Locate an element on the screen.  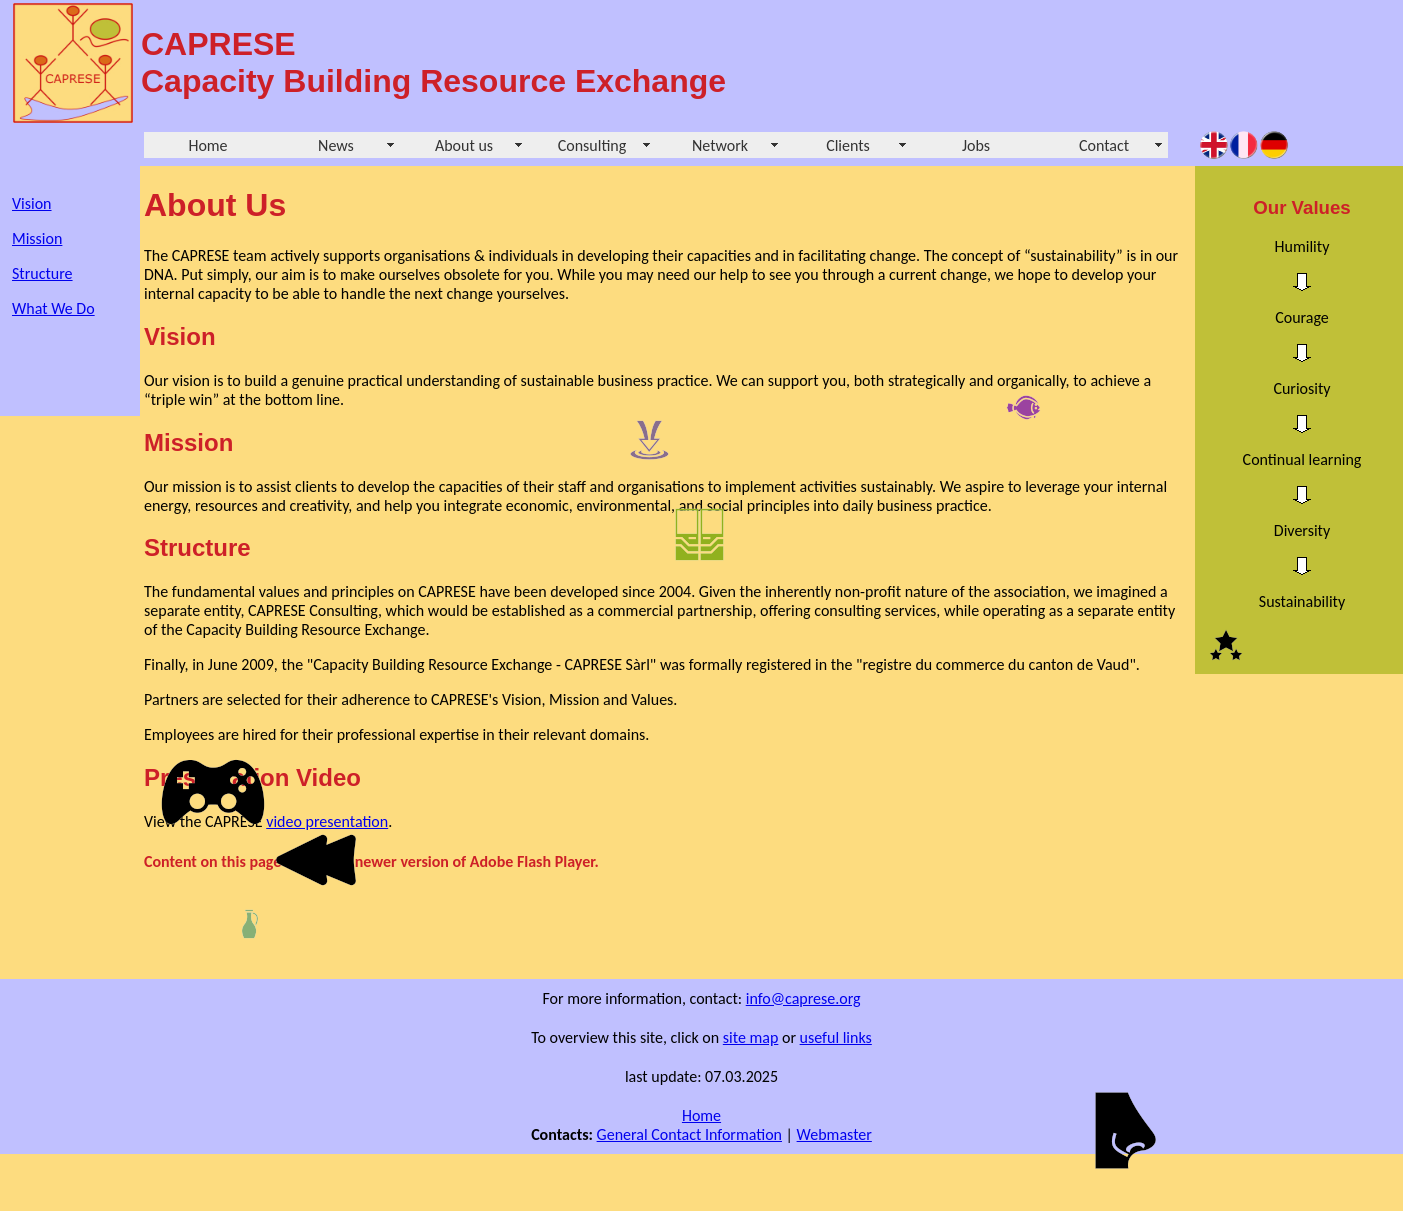
select a jug or pitcher item in game inventory is located at coordinates (250, 924).